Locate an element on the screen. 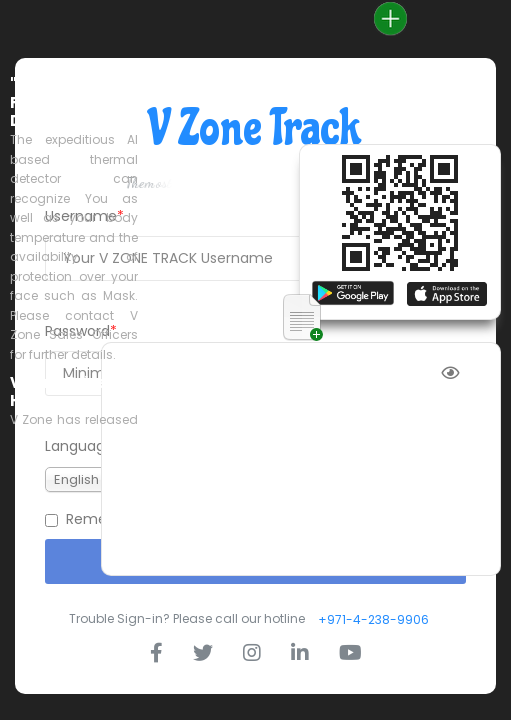  add a new item is located at coordinates (390, 18).